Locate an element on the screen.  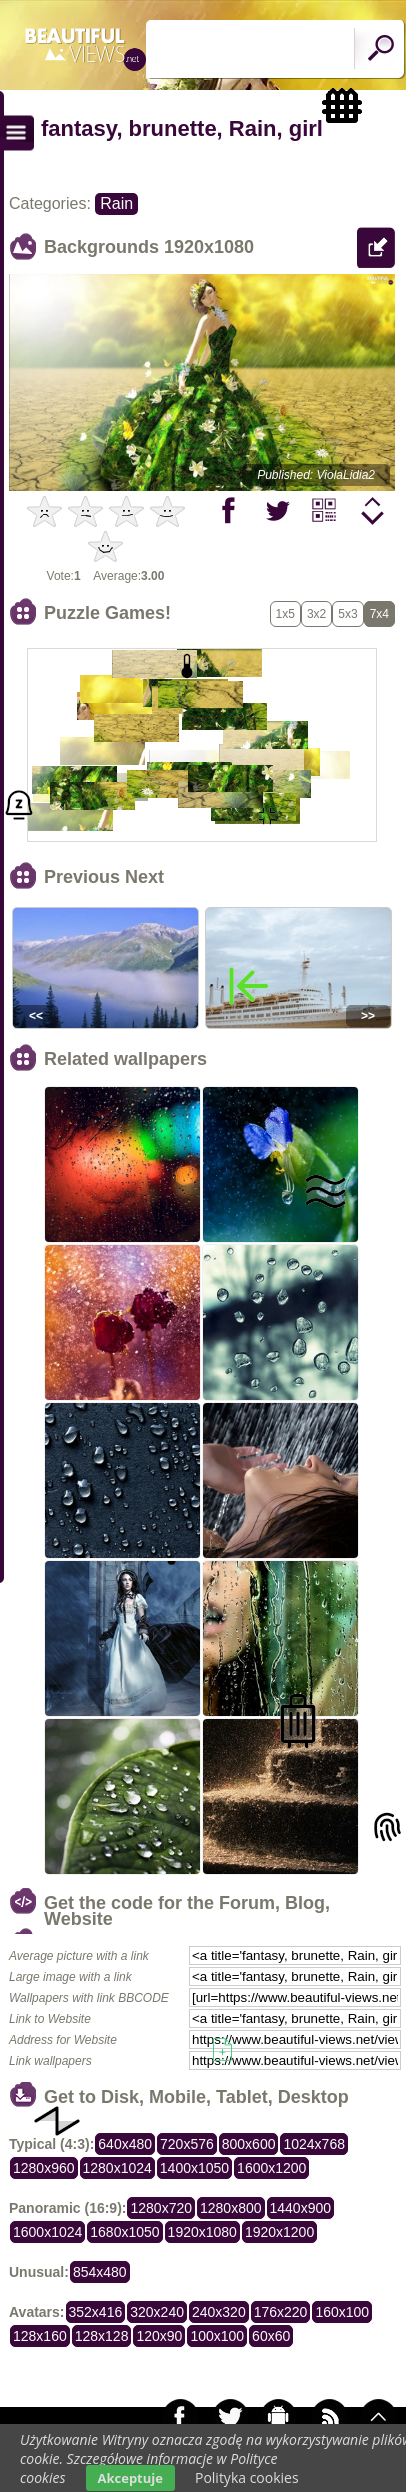
enable biometric authentication is located at coordinates (387, 1827).